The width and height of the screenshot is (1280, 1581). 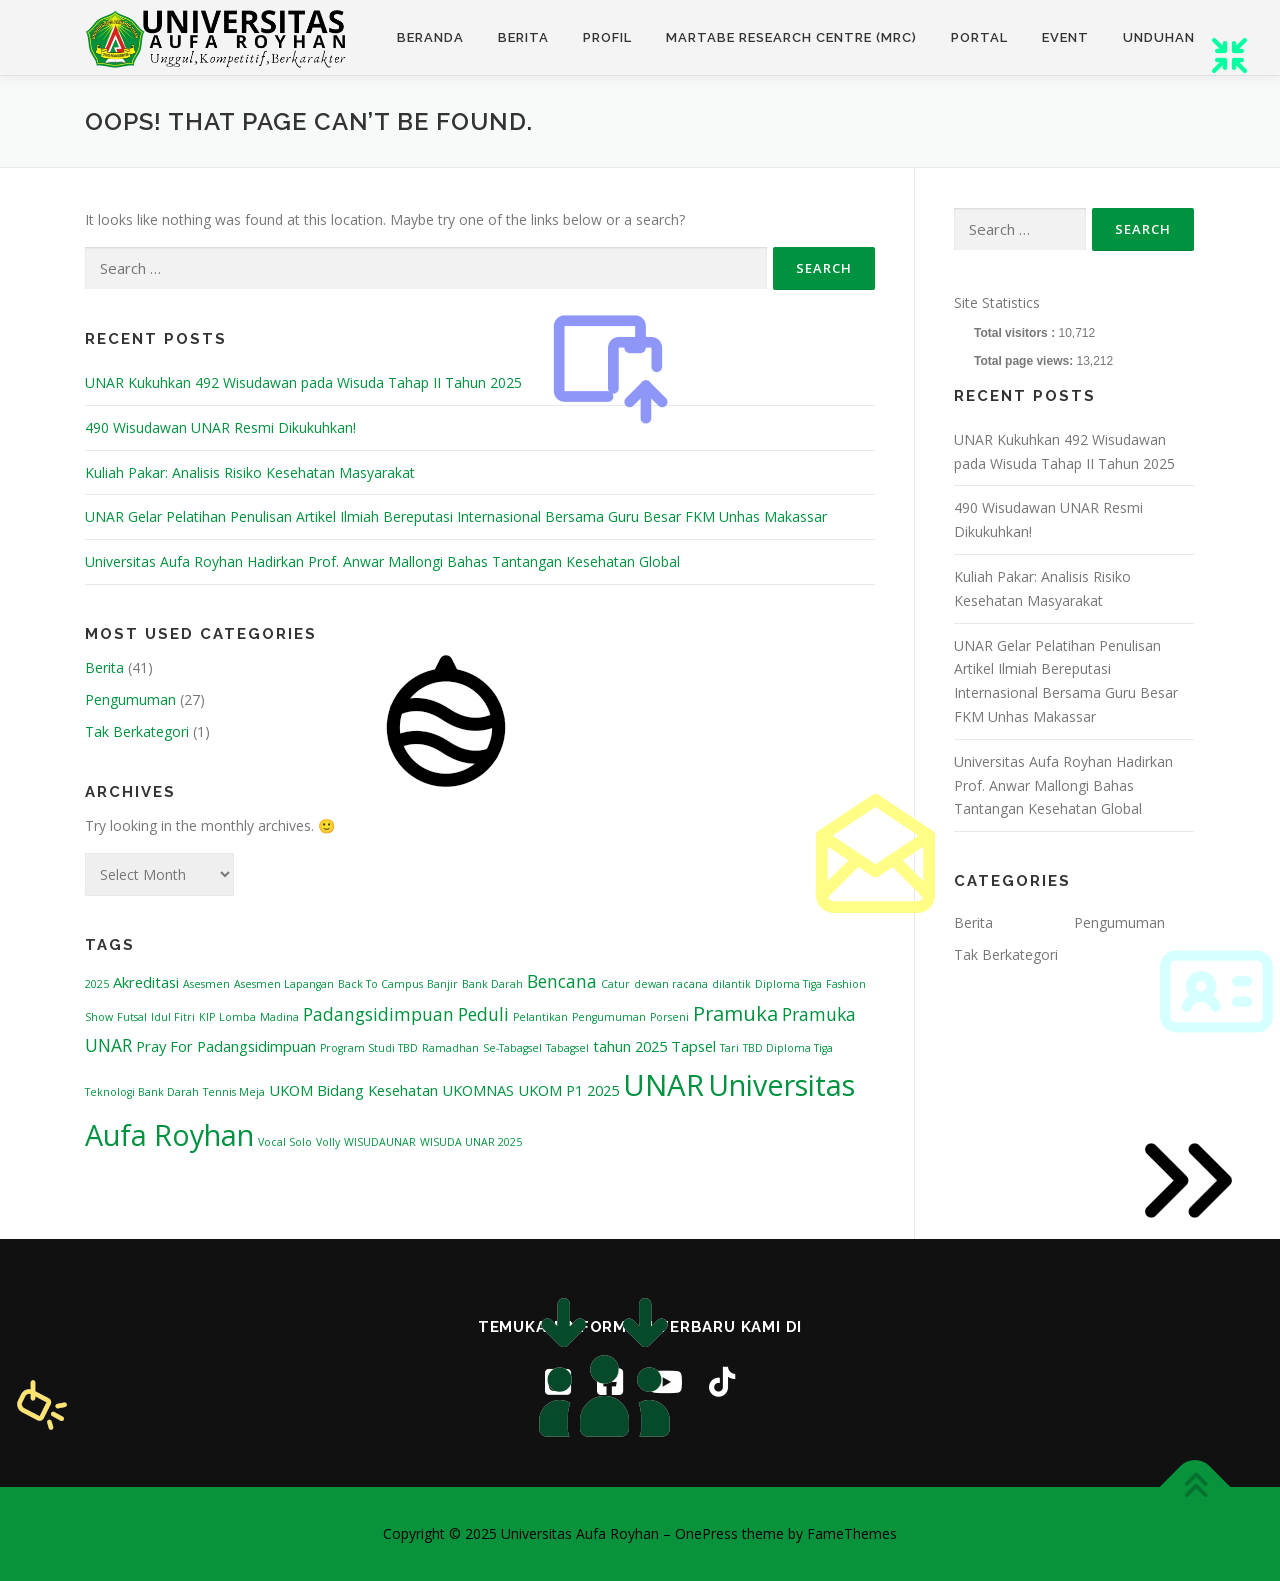 I want to click on holiday or seasonal decoration indicator, so click(x=446, y=721).